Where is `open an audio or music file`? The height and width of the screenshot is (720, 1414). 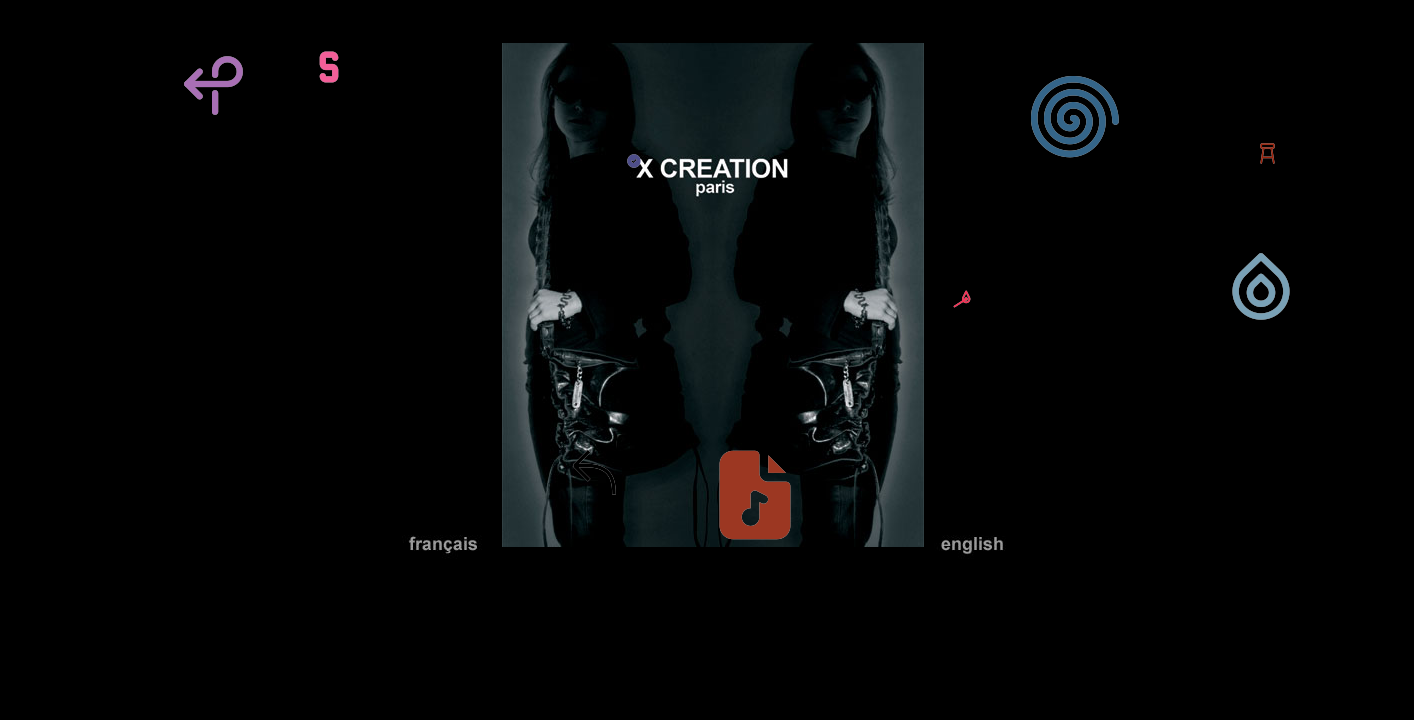
open an audio or music file is located at coordinates (755, 495).